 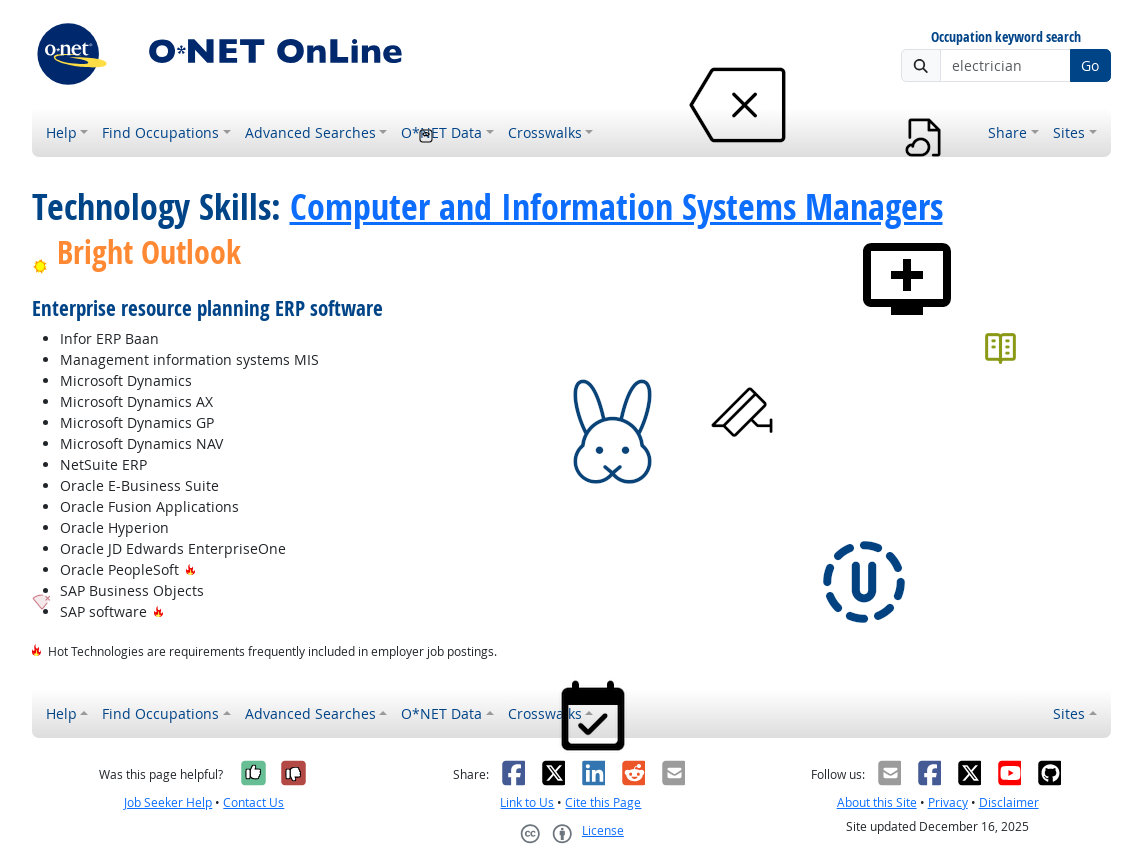 I want to click on add current video to watch queue, so click(x=907, y=279).